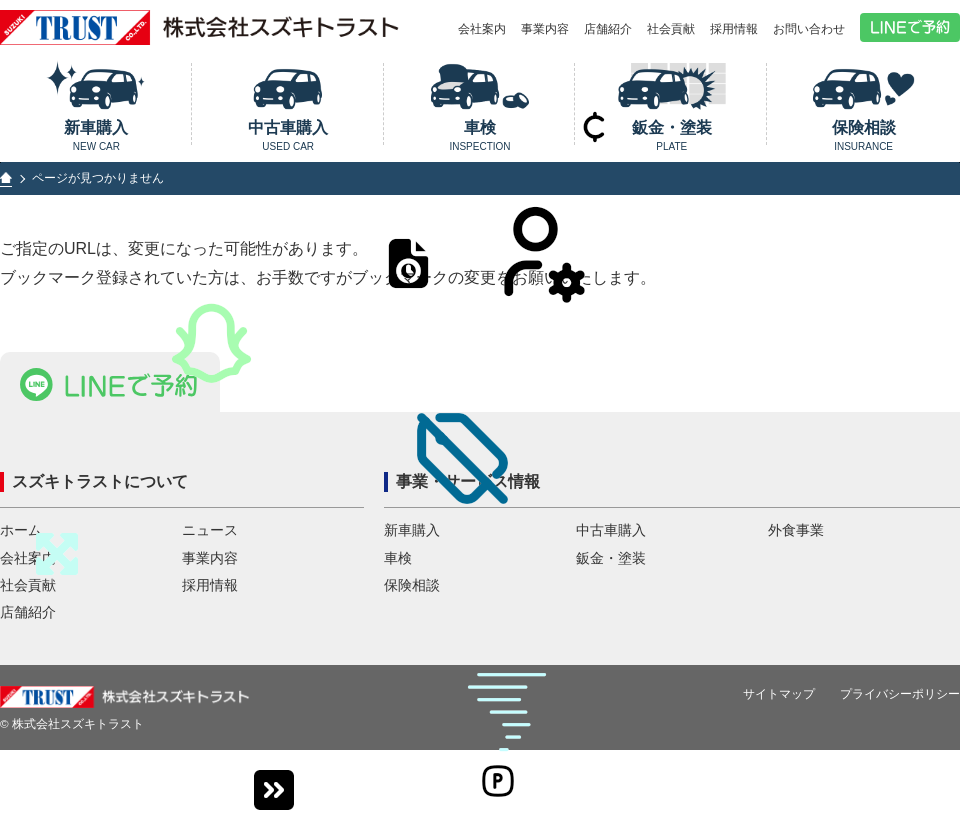 The width and height of the screenshot is (960, 825). Describe the element at coordinates (498, 781) in the screenshot. I see `indicates parking availability or location` at that location.